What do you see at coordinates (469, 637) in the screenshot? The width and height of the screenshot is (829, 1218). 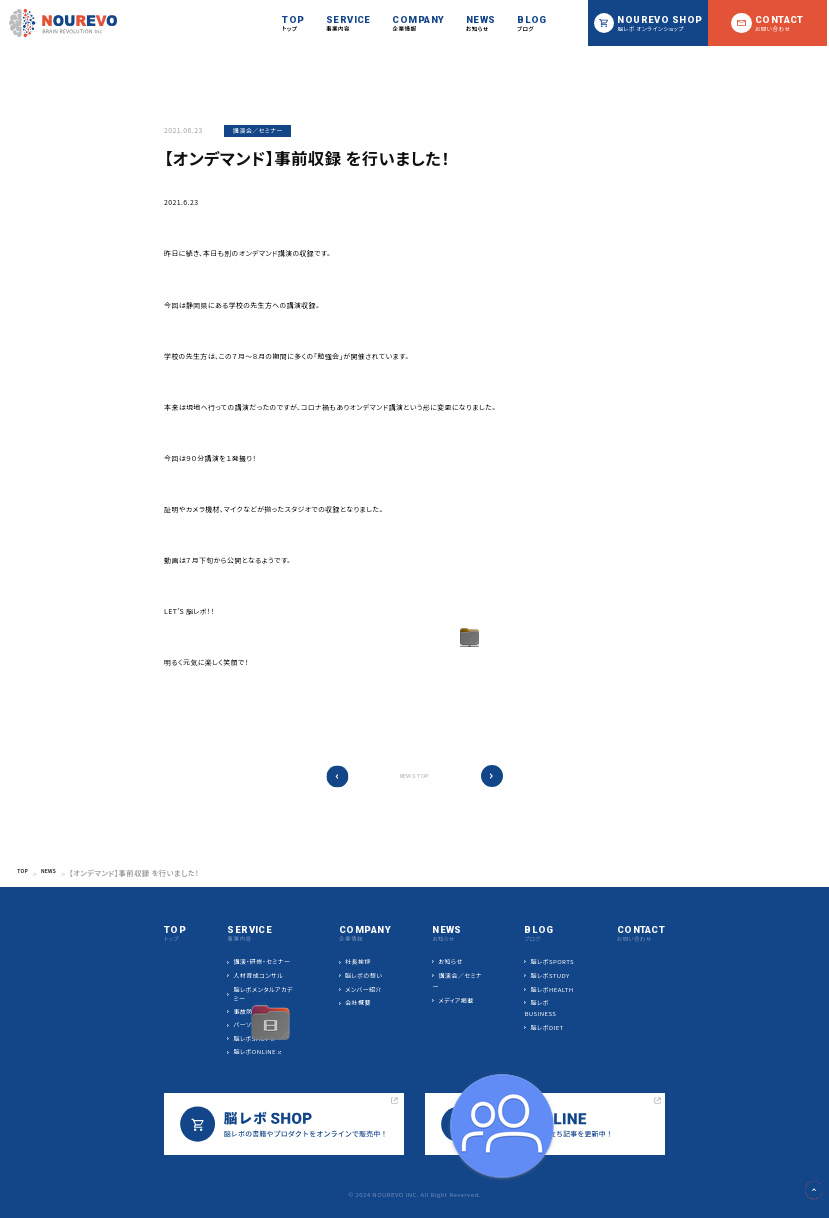 I see `access files stored on a remote server or network location` at bounding box center [469, 637].